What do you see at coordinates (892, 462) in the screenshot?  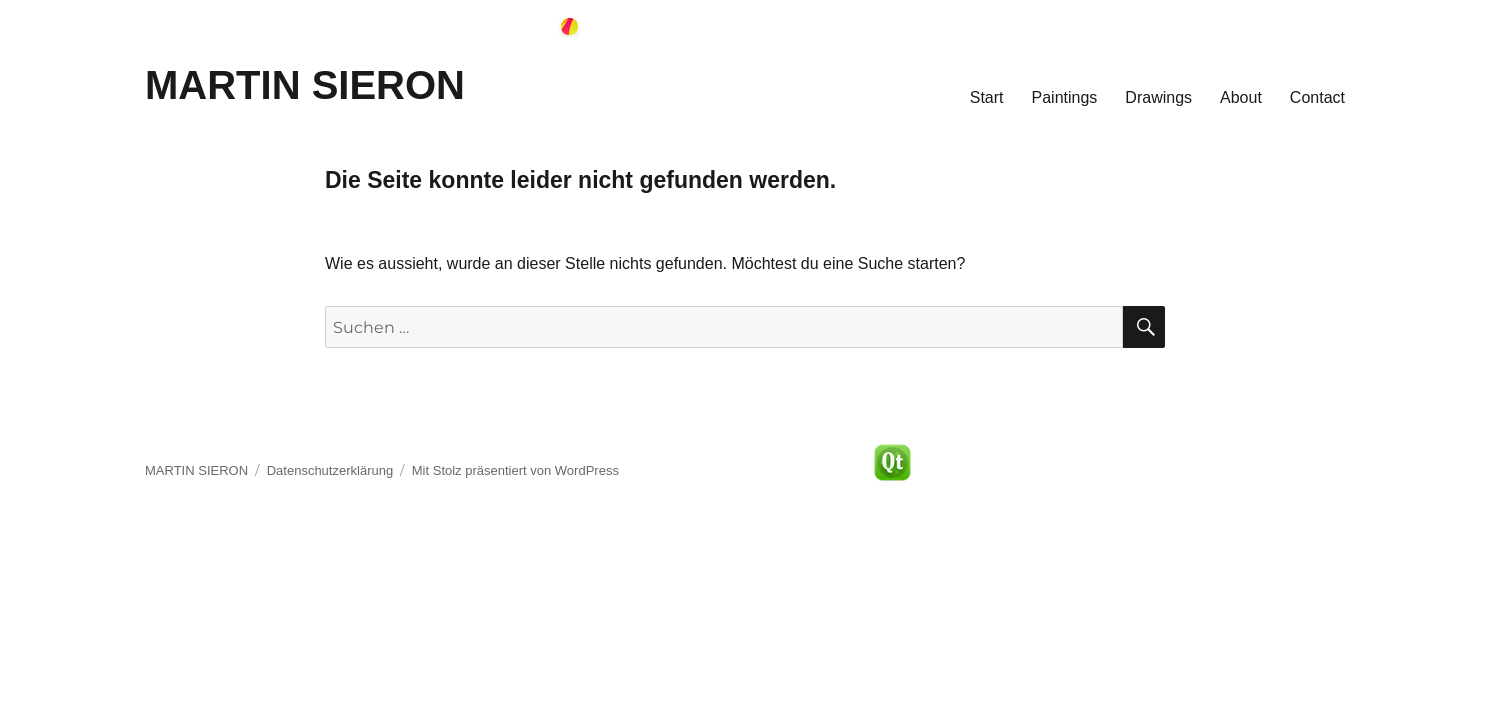 I see `launch qt creator for ubuntu development` at bounding box center [892, 462].